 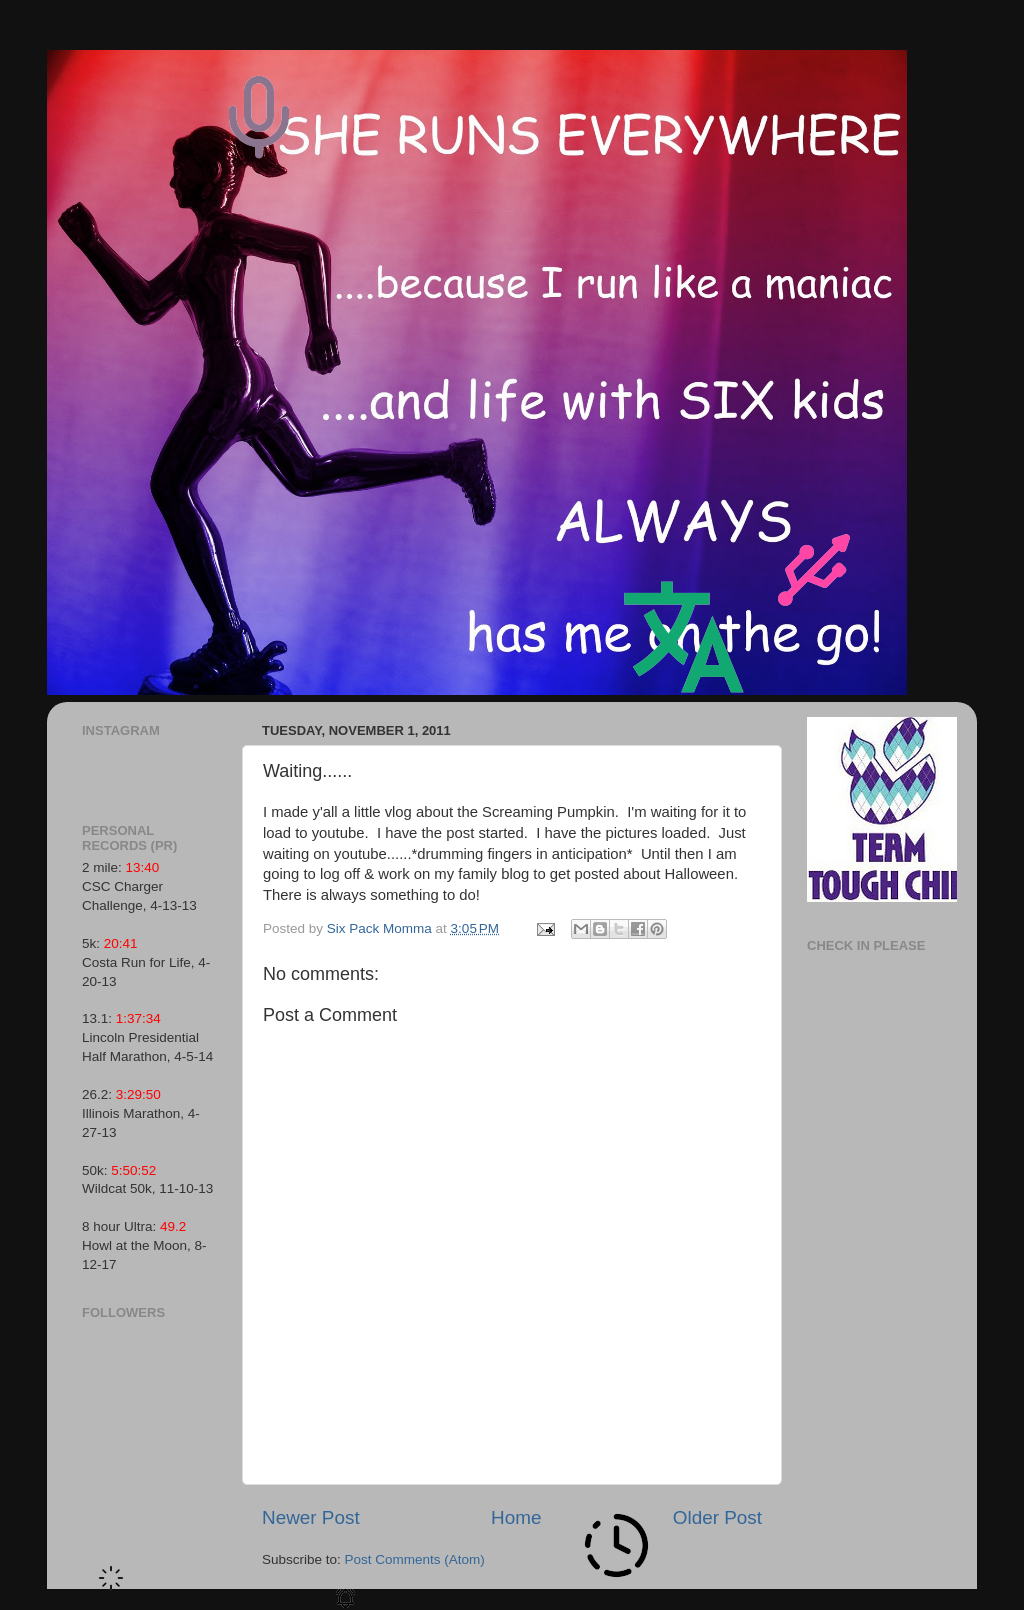 What do you see at coordinates (616, 1545) in the screenshot?
I see `indicates expiring or temporary content` at bounding box center [616, 1545].